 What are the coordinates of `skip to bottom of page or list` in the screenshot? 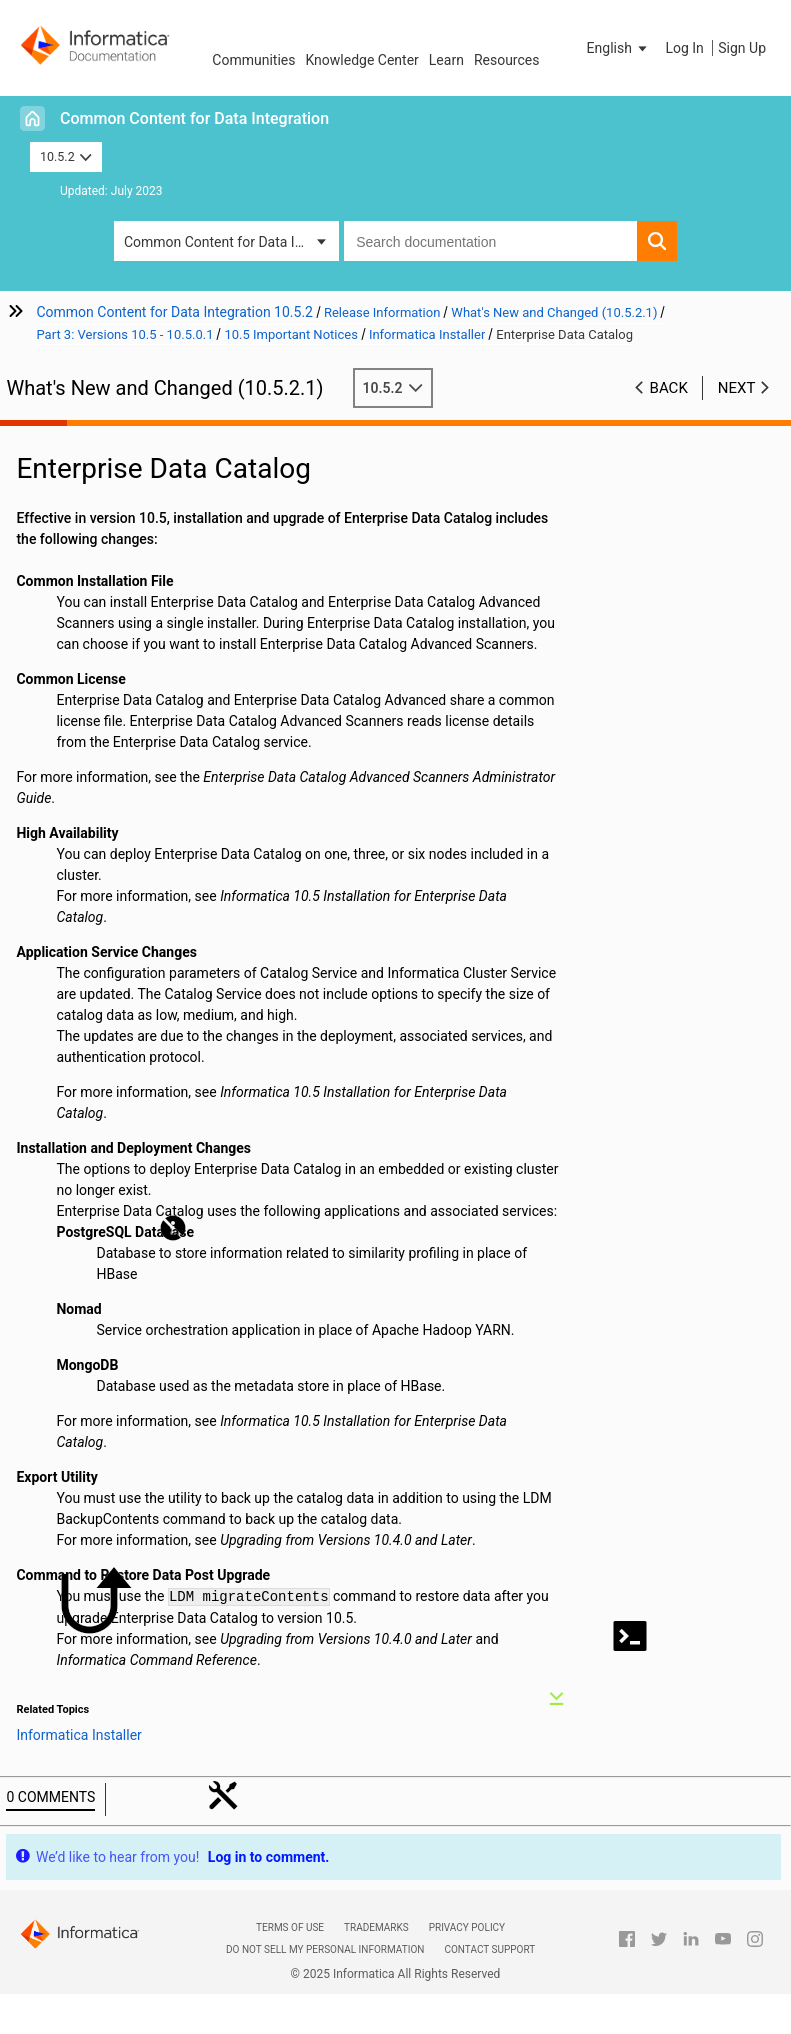 It's located at (556, 1699).